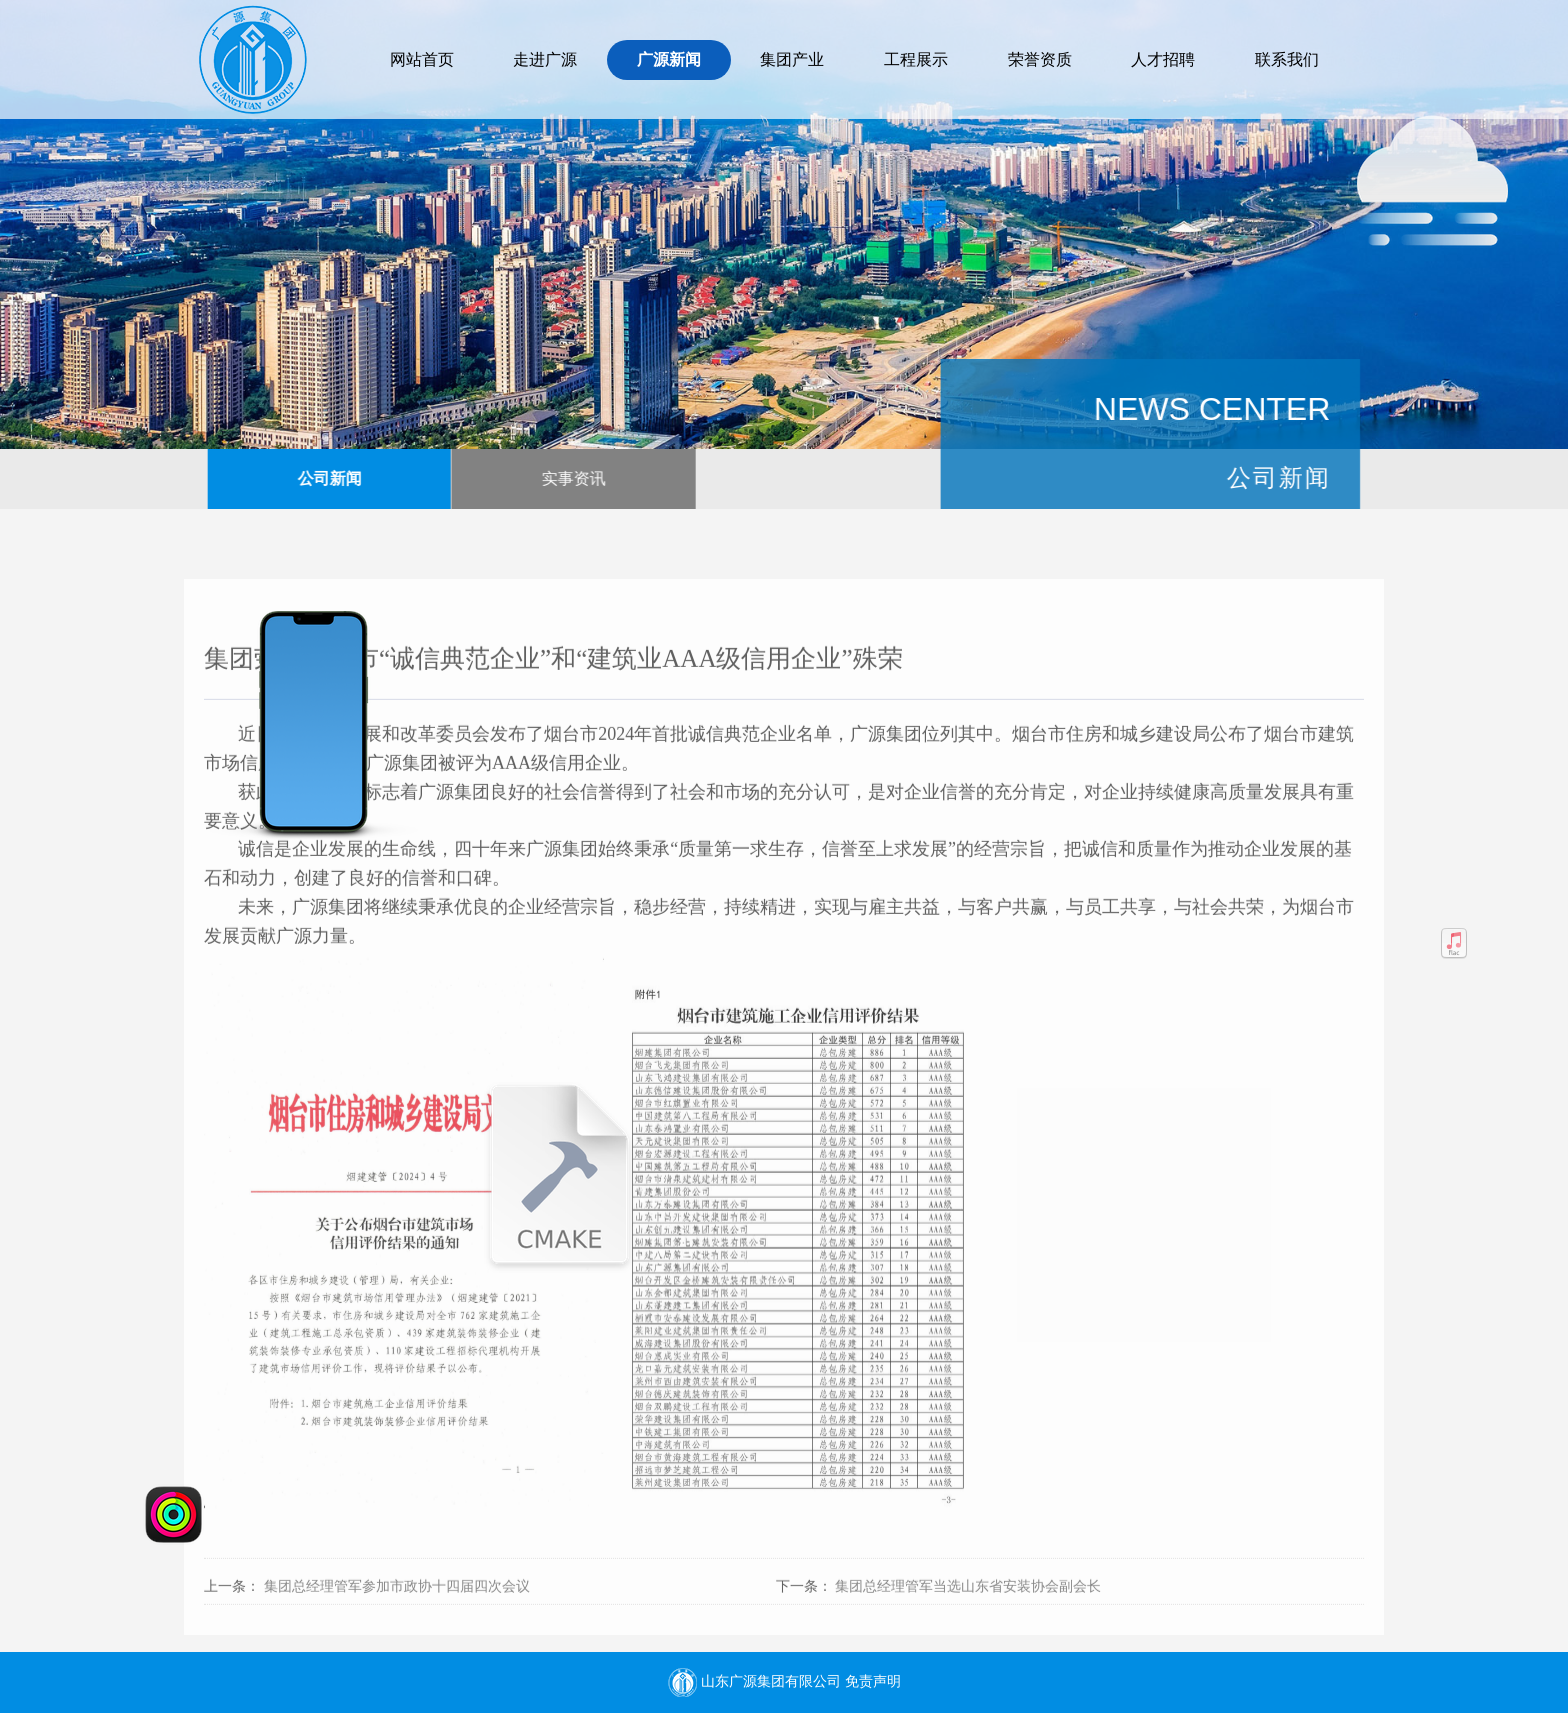 This screenshot has height=1713, width=1568. What do you see at coordinates (1432, 180) in the screenshot?
I see `indicates foggy weather conditions` at bounding box center [1432, 180].